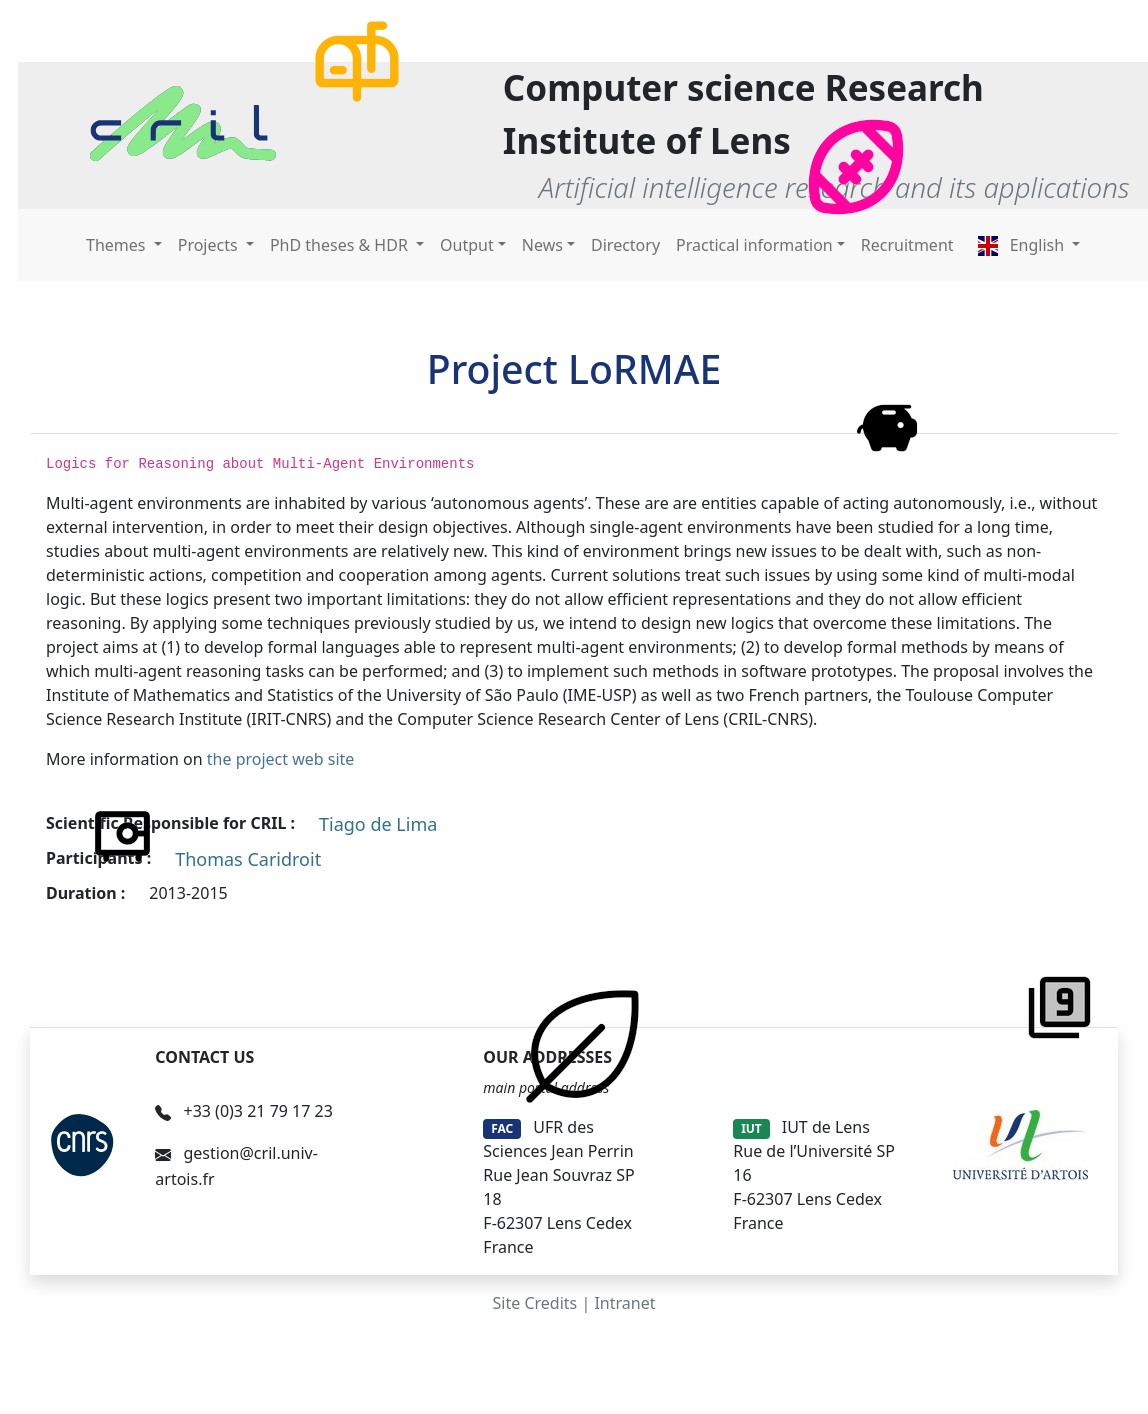 The width and height of the screenshot is (1148, 1414). I want to click on access sports scores and updates, so click(856, 167).